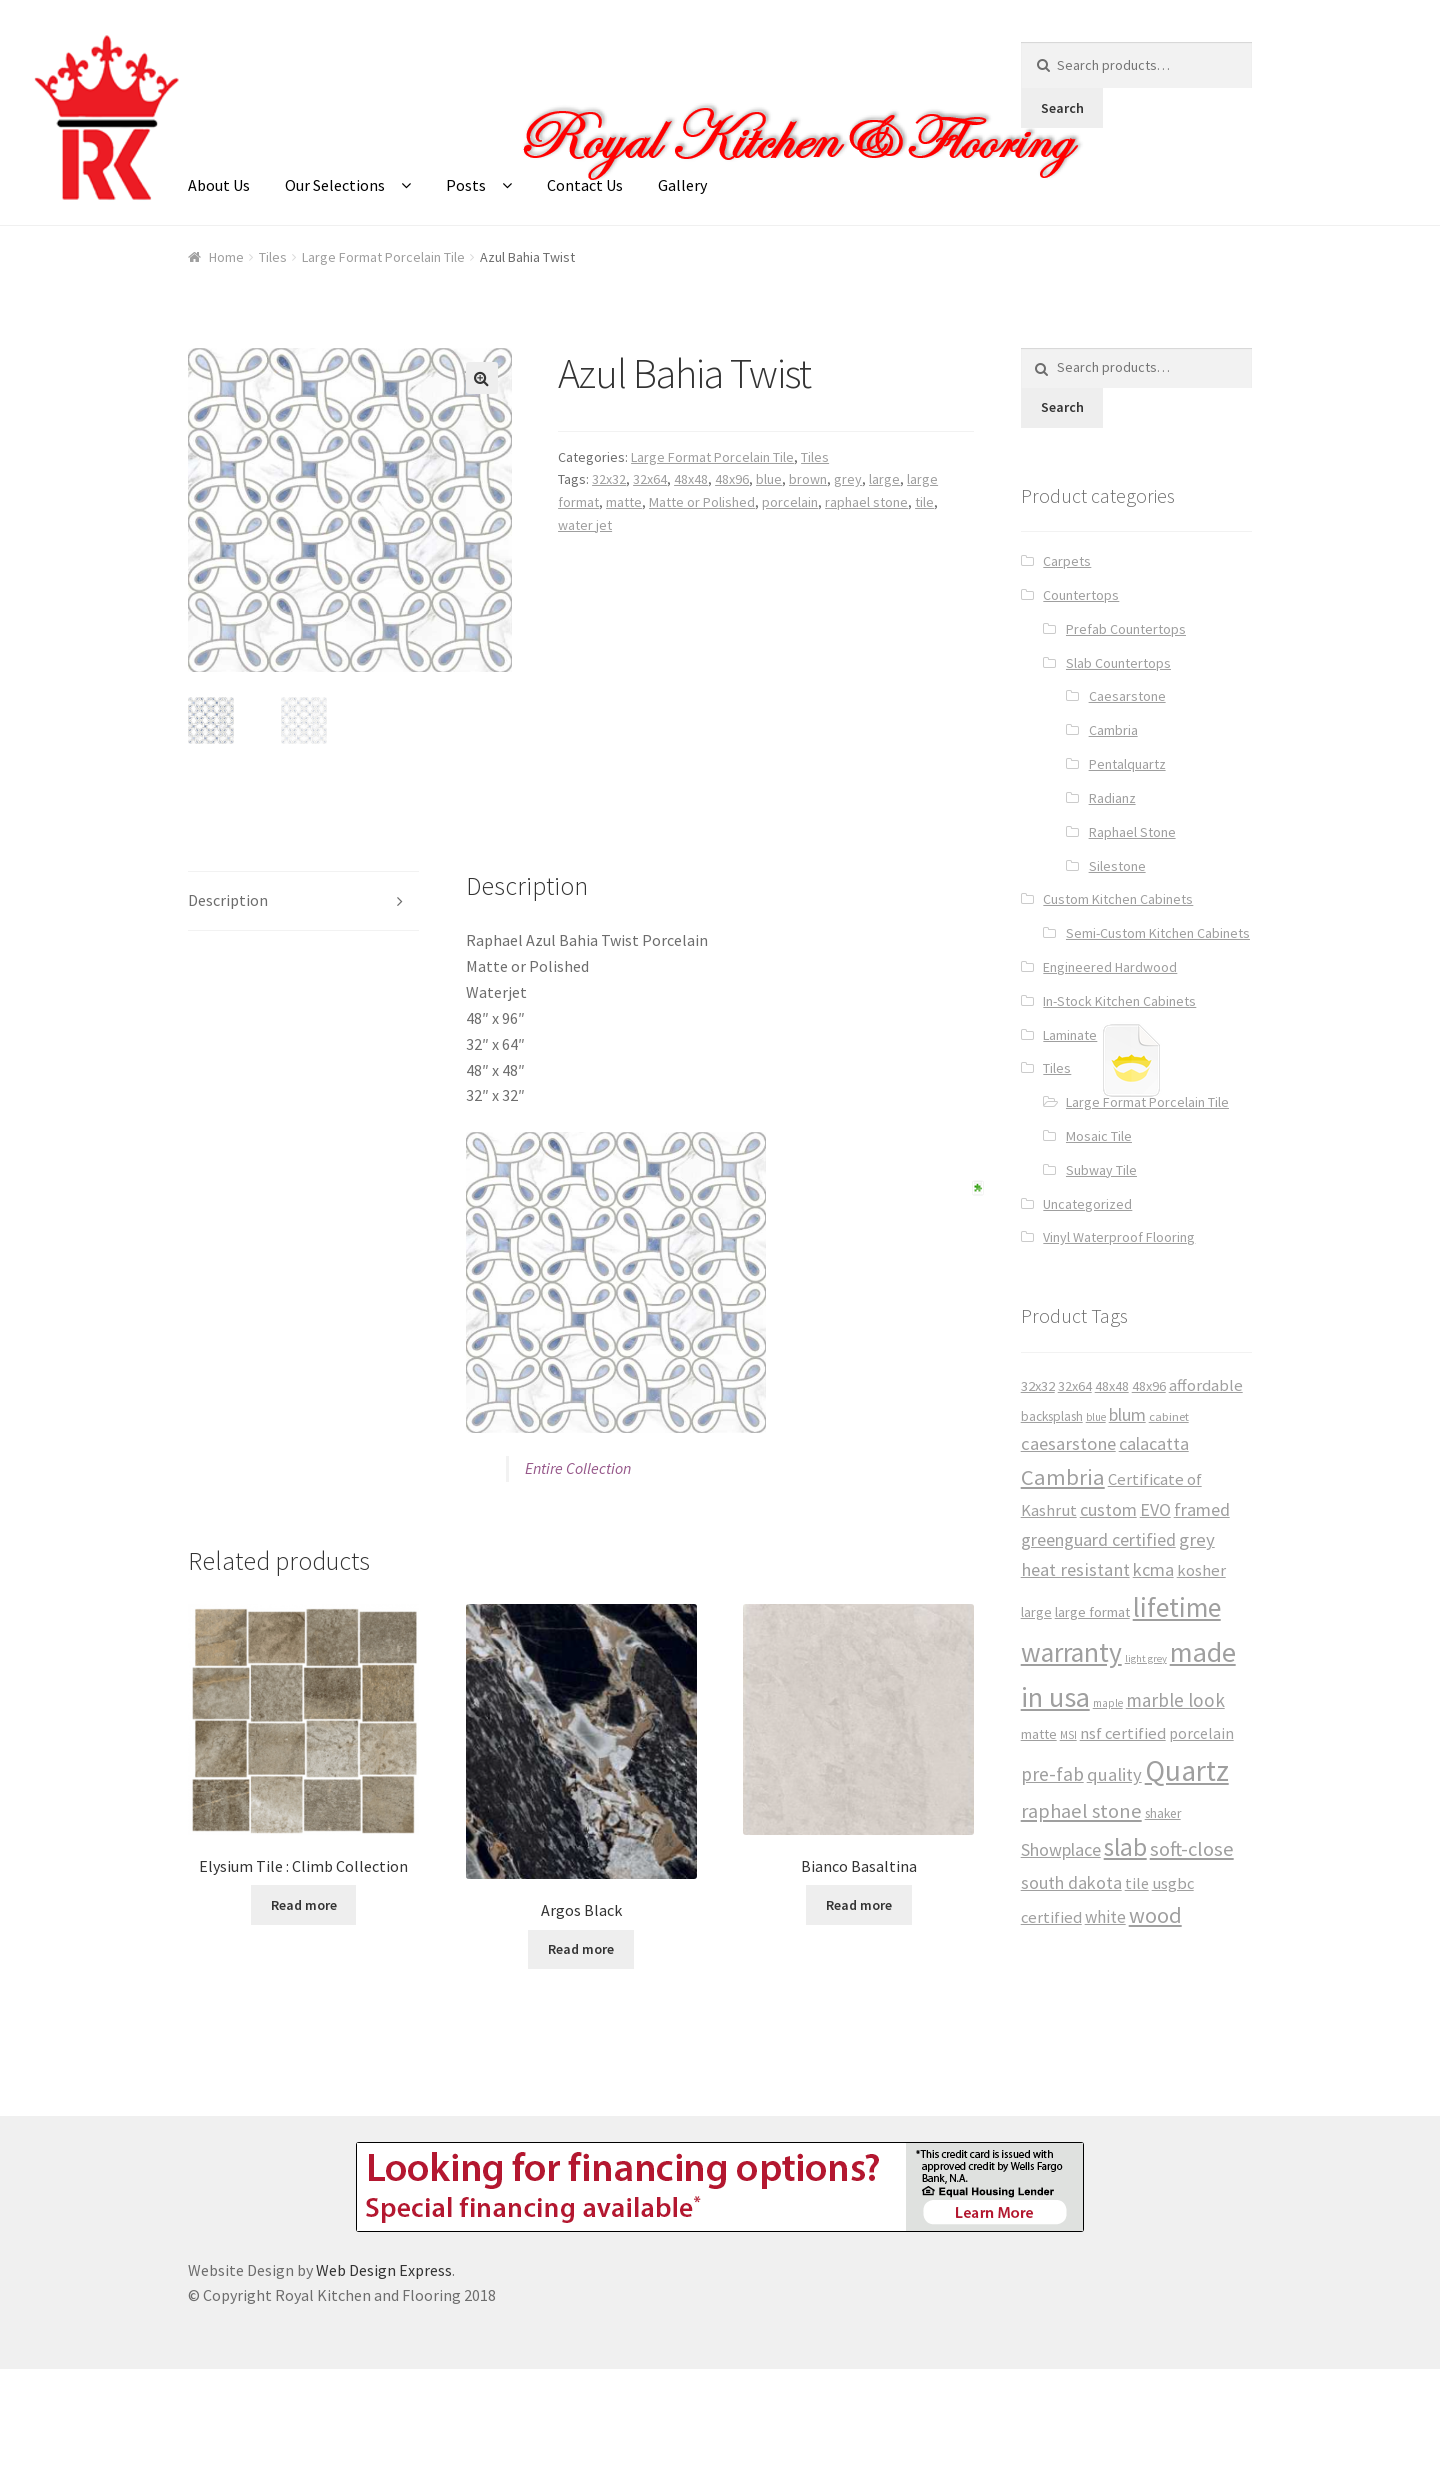 The image size is (1440, 2478). What do you see at coordinates (978, 1188) in the screenshot?
I see `browser extension or add-on installer file` at bounding box center [978, 1188].